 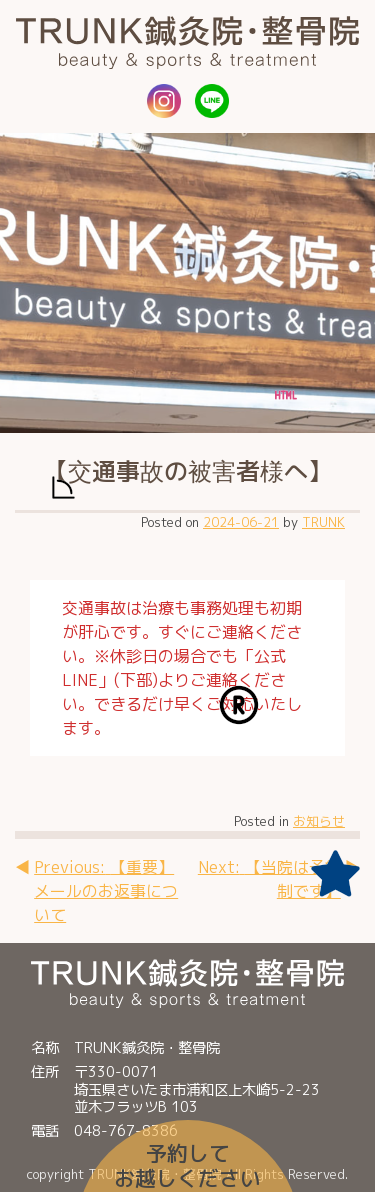 What do you see at coordinates (335, 874) in the screenshot?
I see `add to favorites` at bounding box center [335, 874].